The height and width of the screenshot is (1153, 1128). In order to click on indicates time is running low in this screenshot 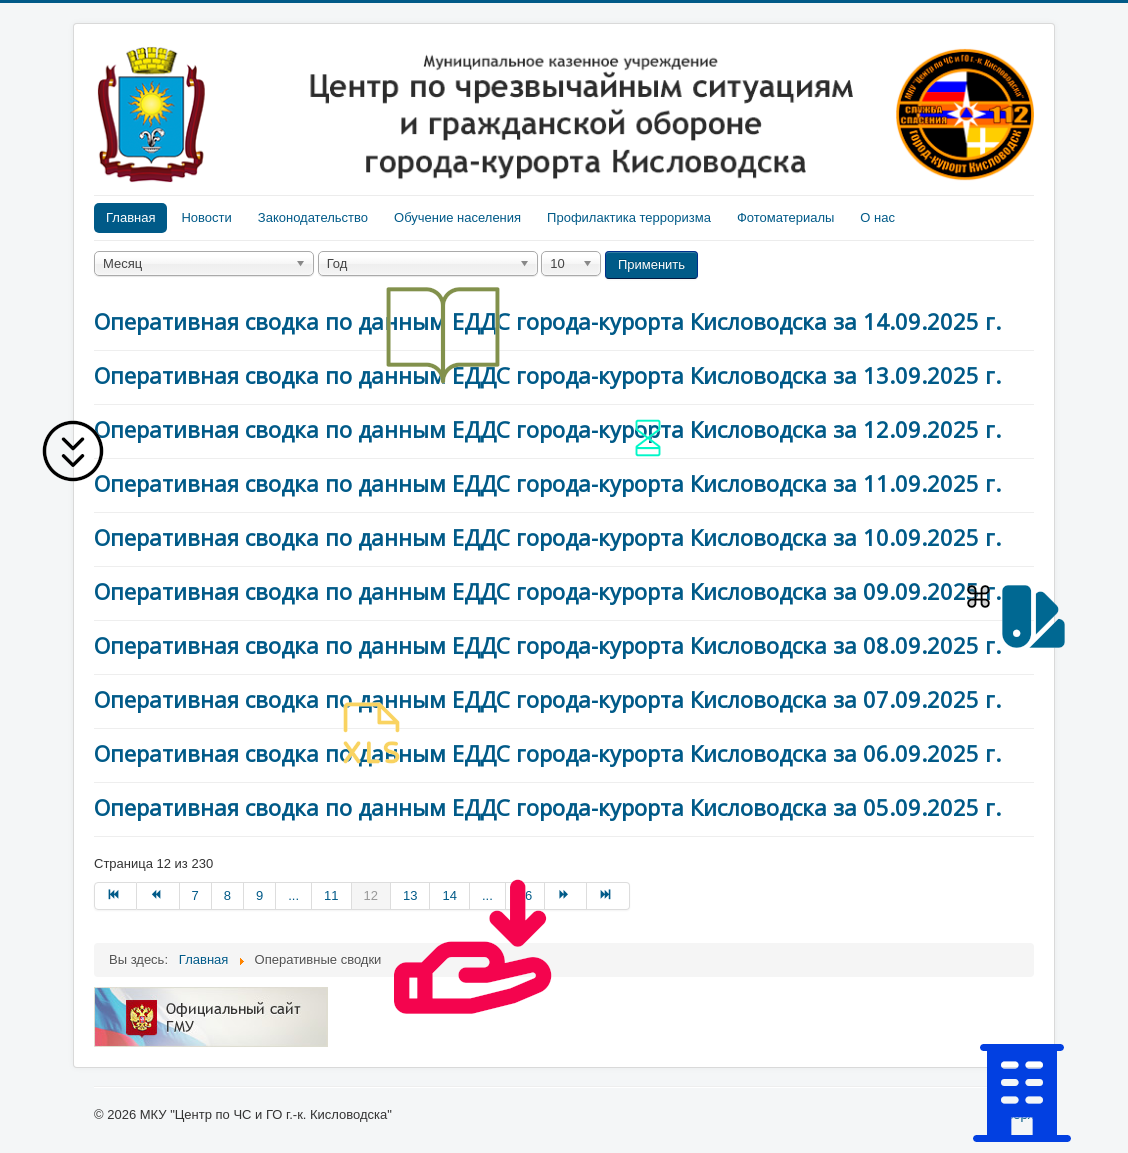, I will do `click(648, 438)`.